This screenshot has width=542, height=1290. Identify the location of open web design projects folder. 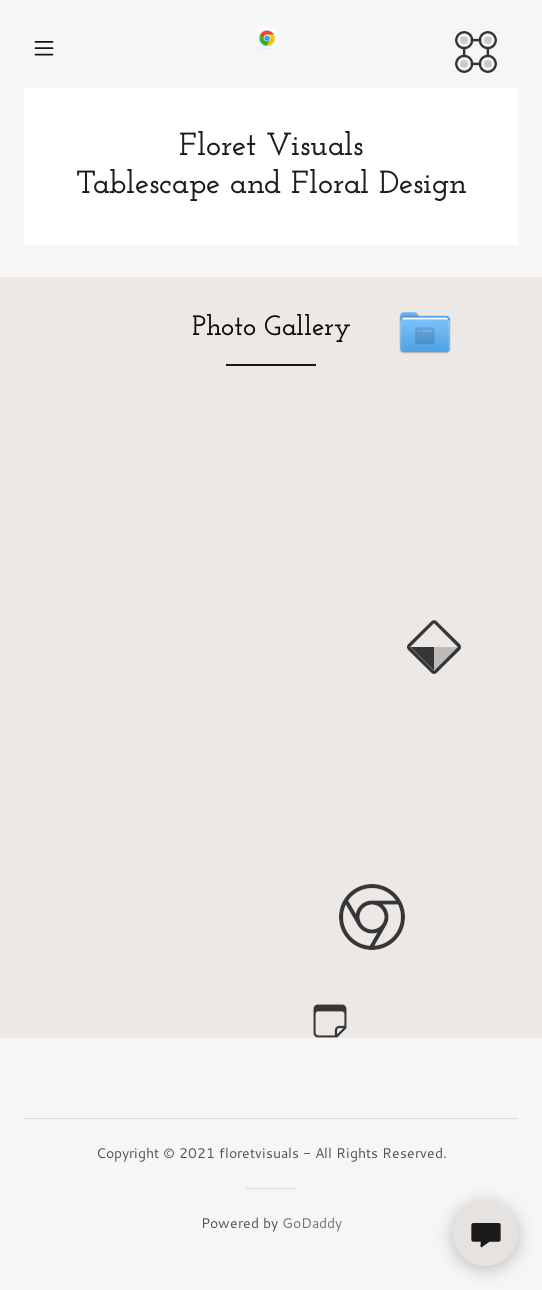
(425, 332).